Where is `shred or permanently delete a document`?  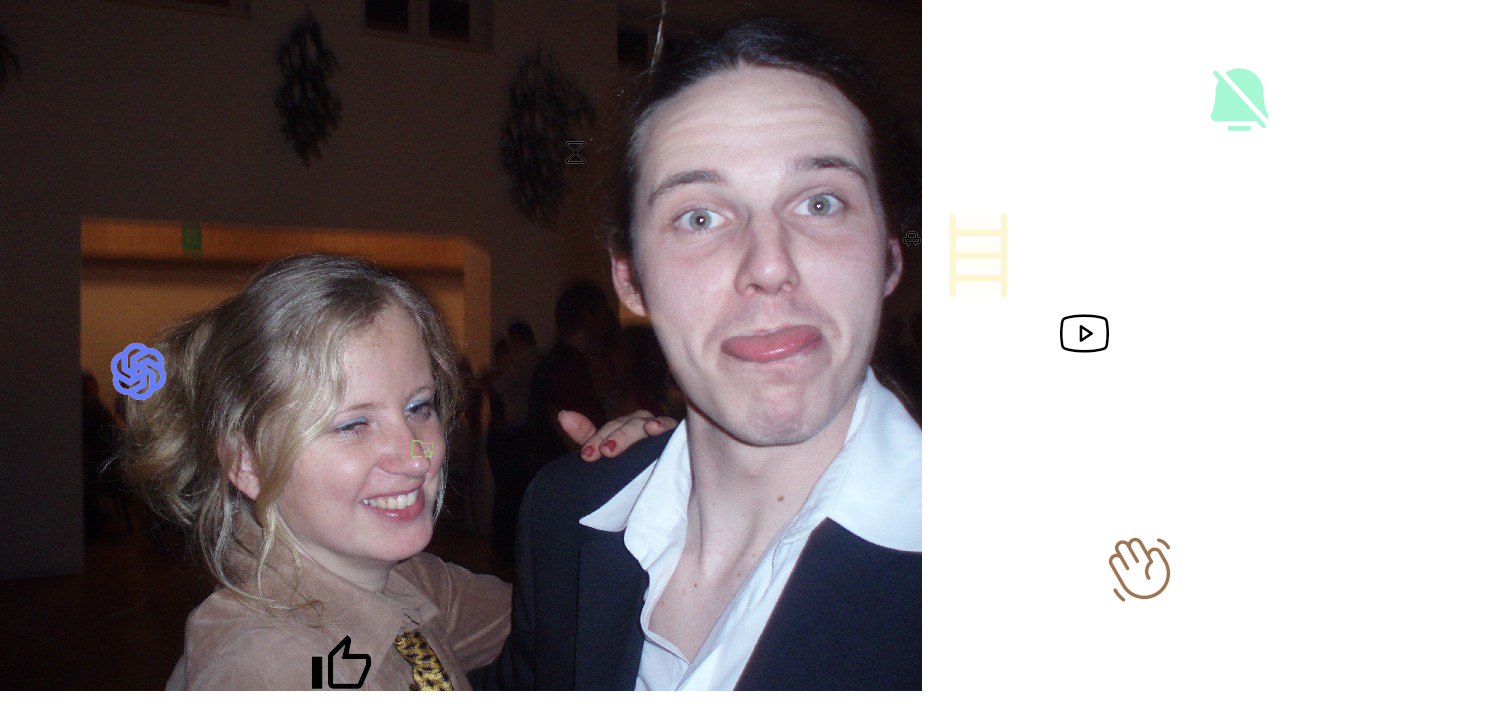 shred or permanently delete a document is located at coordinates (912, 240).